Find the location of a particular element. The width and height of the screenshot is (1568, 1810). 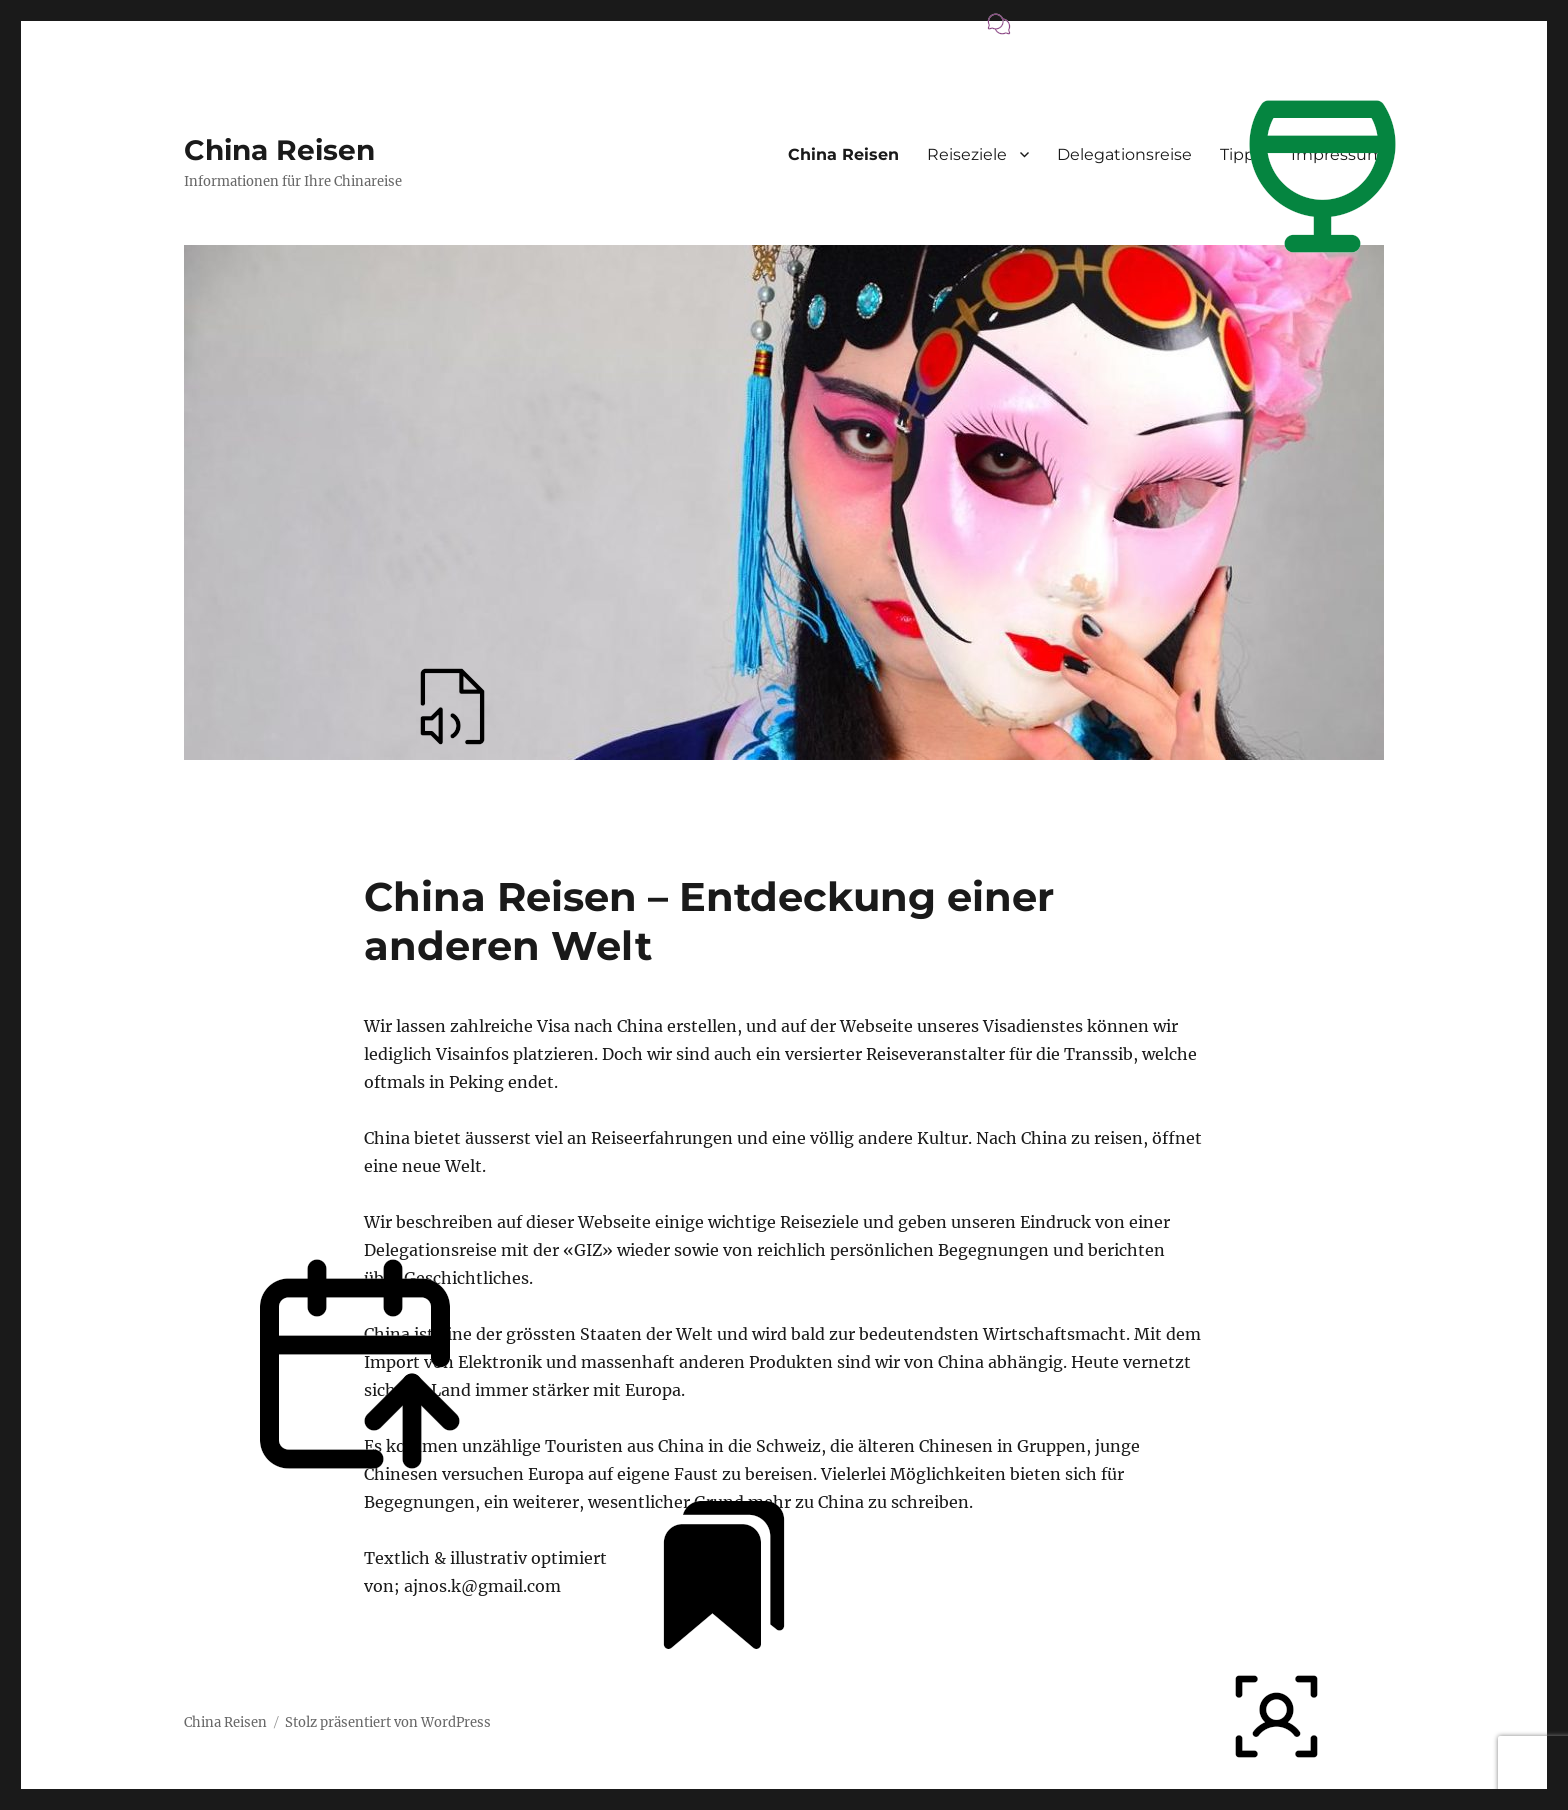

browse alcoholic beverages or drinks menu is located at coordinates (1322, 173).